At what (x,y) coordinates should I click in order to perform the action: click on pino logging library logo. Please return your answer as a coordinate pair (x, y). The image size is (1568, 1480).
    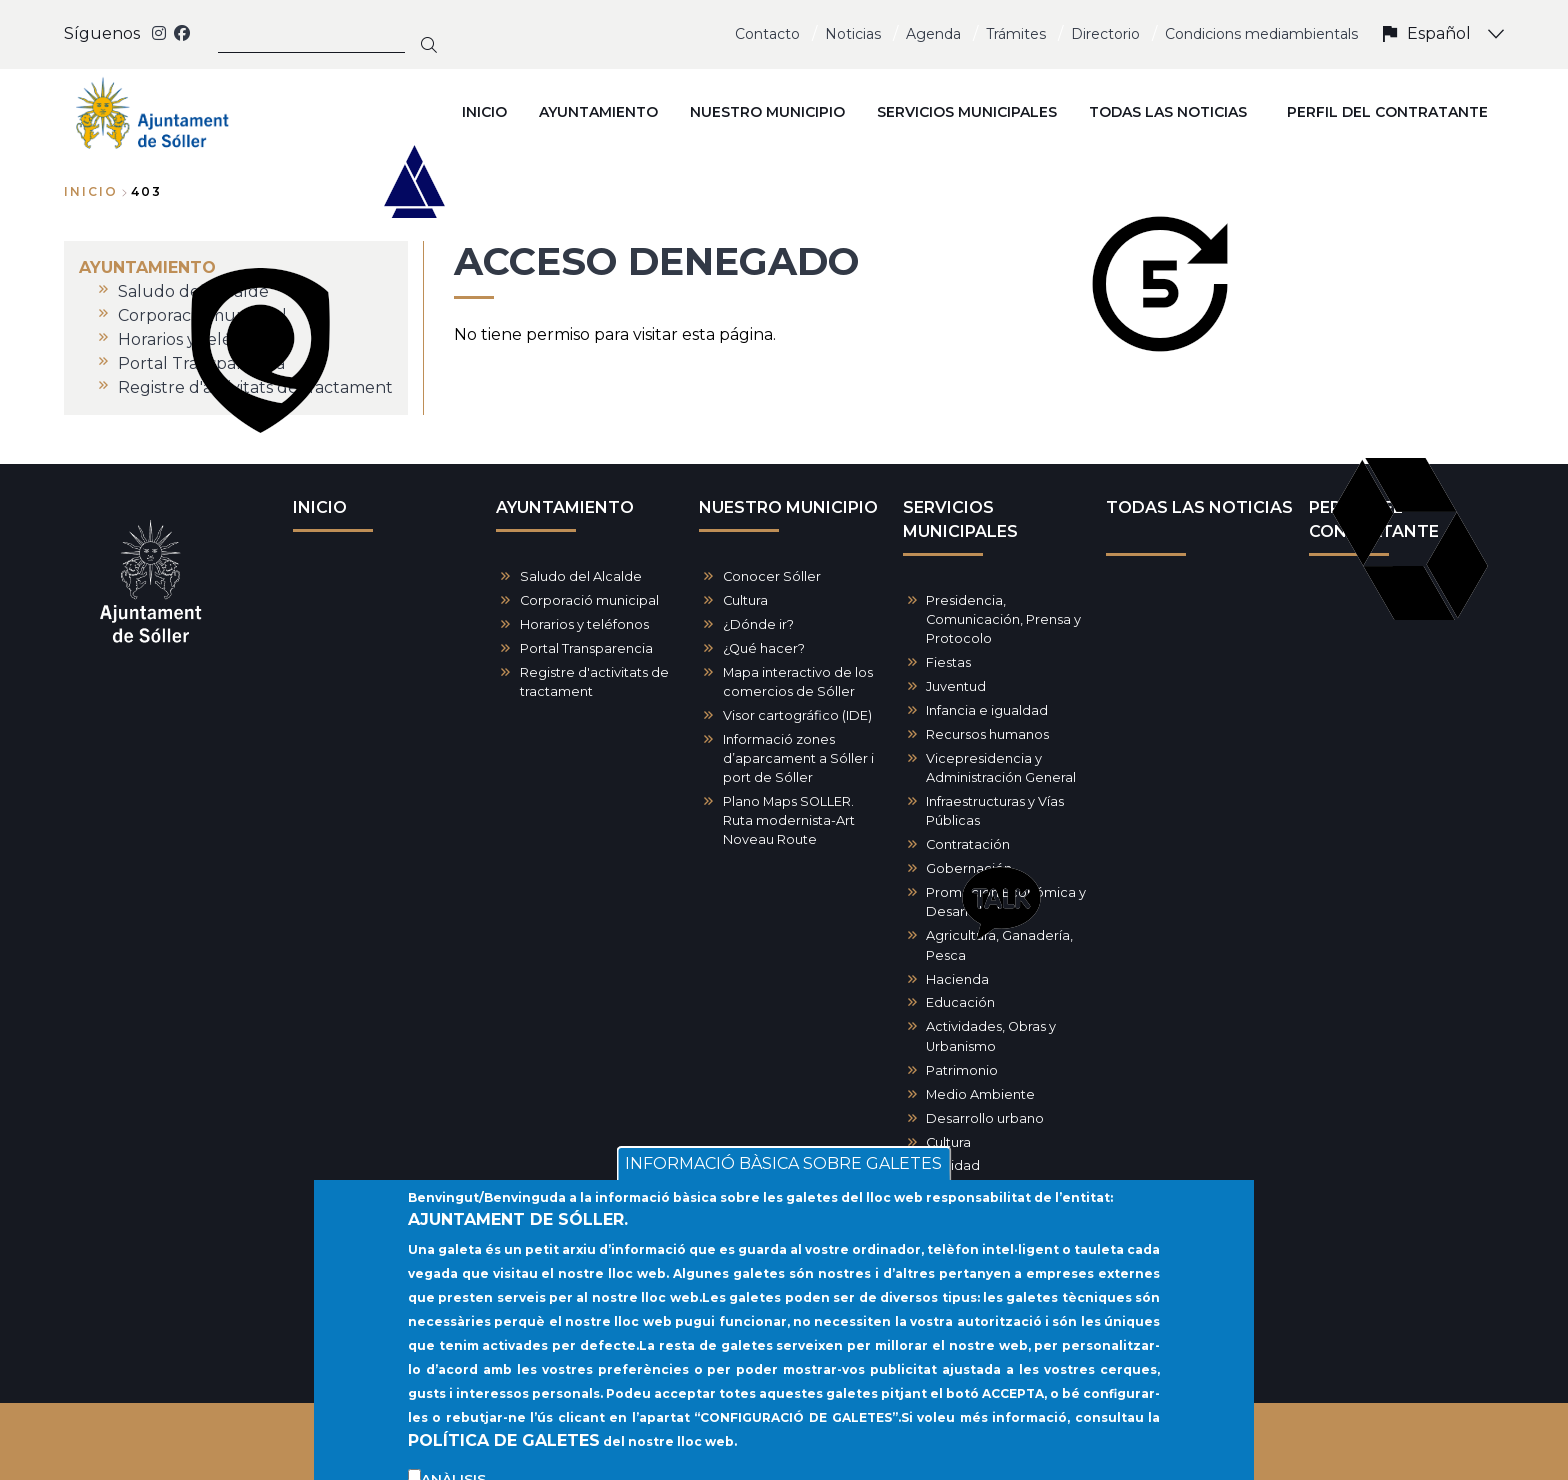
    Looking at the image, I should click on (414, 181).